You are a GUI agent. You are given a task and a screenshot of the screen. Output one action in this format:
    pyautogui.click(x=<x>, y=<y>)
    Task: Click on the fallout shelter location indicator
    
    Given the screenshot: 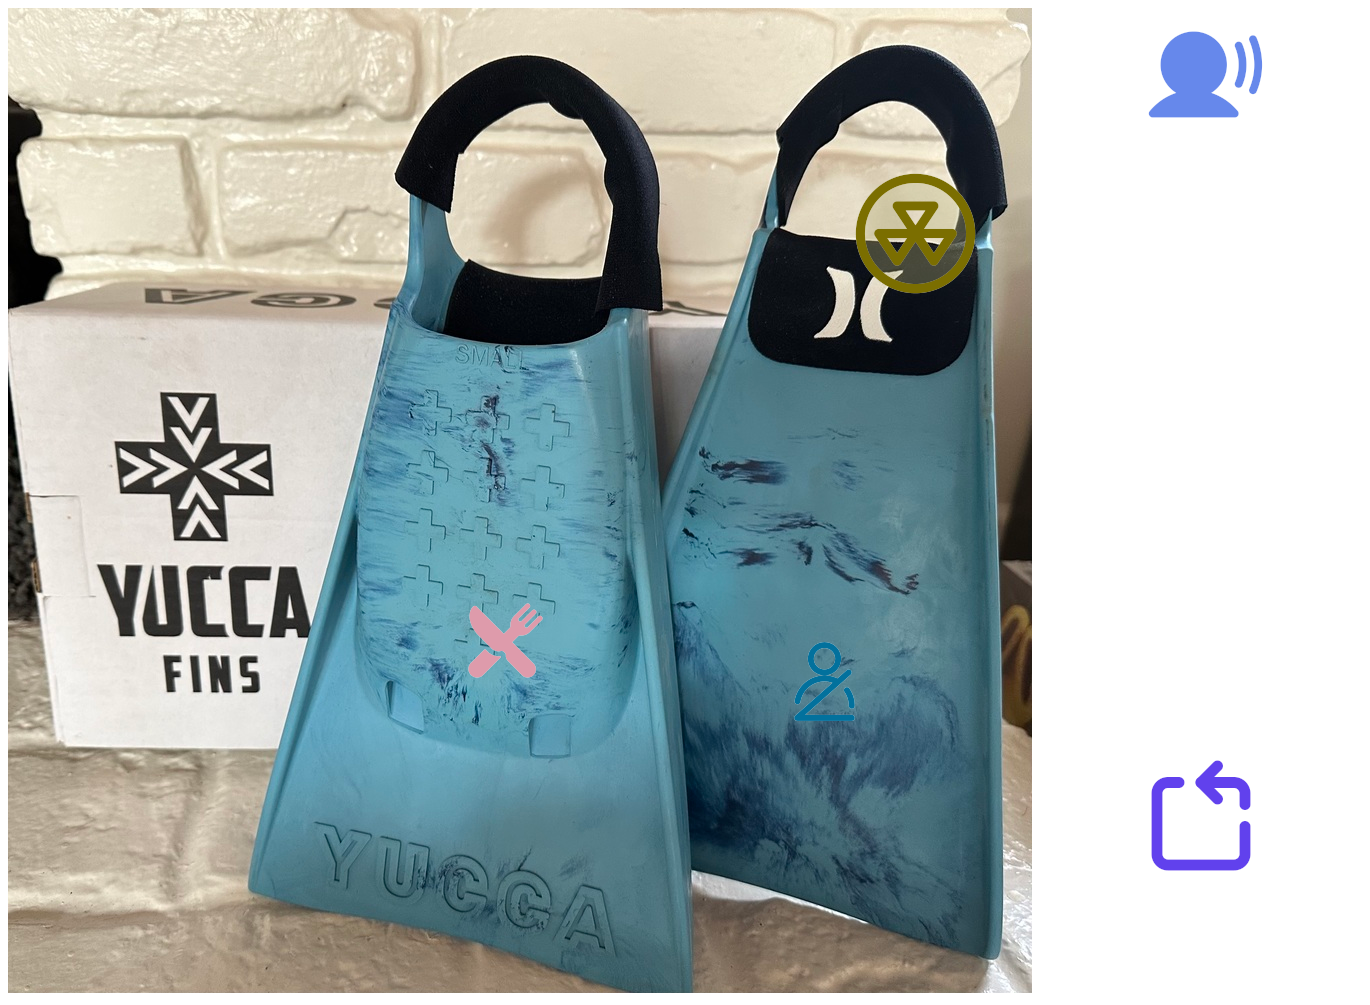 What is the action you would take?
    pyautogui.click(x=915, y=233)
    